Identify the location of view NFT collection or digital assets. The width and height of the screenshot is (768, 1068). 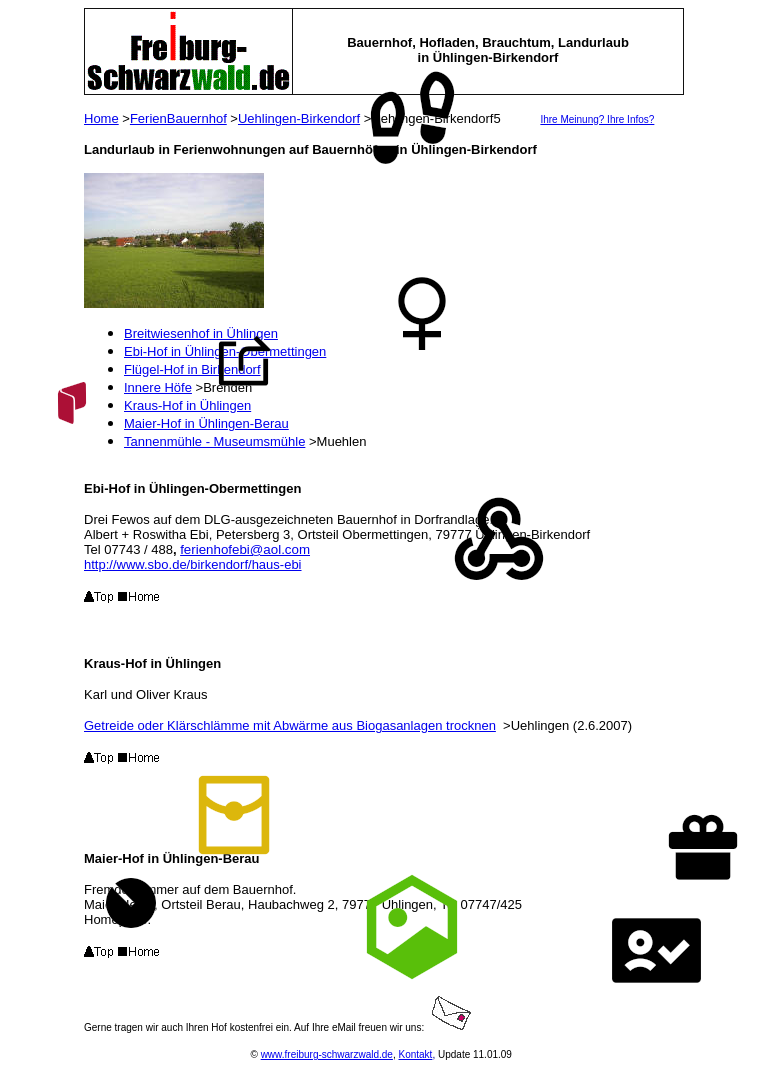
(412, 927).